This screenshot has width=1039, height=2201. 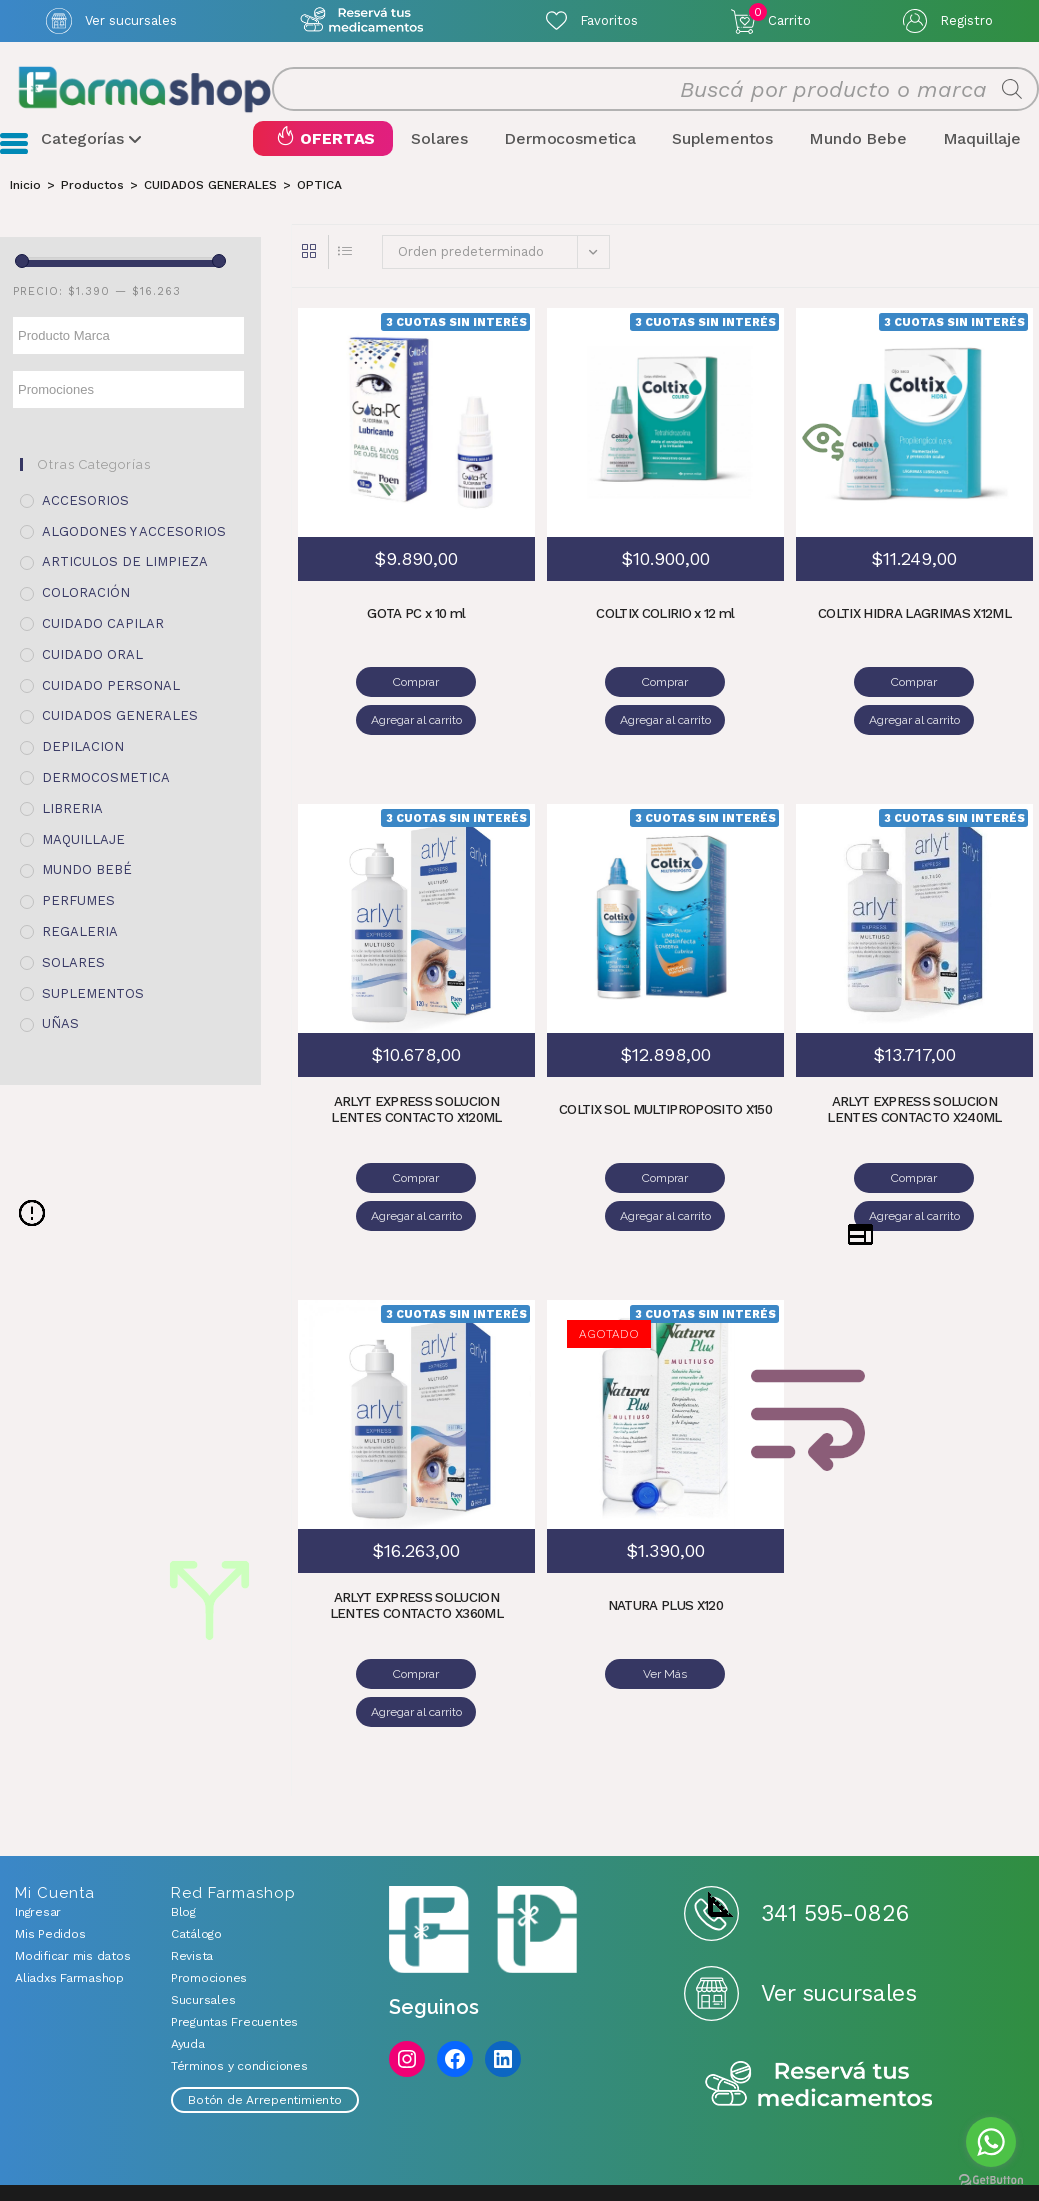 I want to click on measure area or dimensions, so click(x=721, y=1904).